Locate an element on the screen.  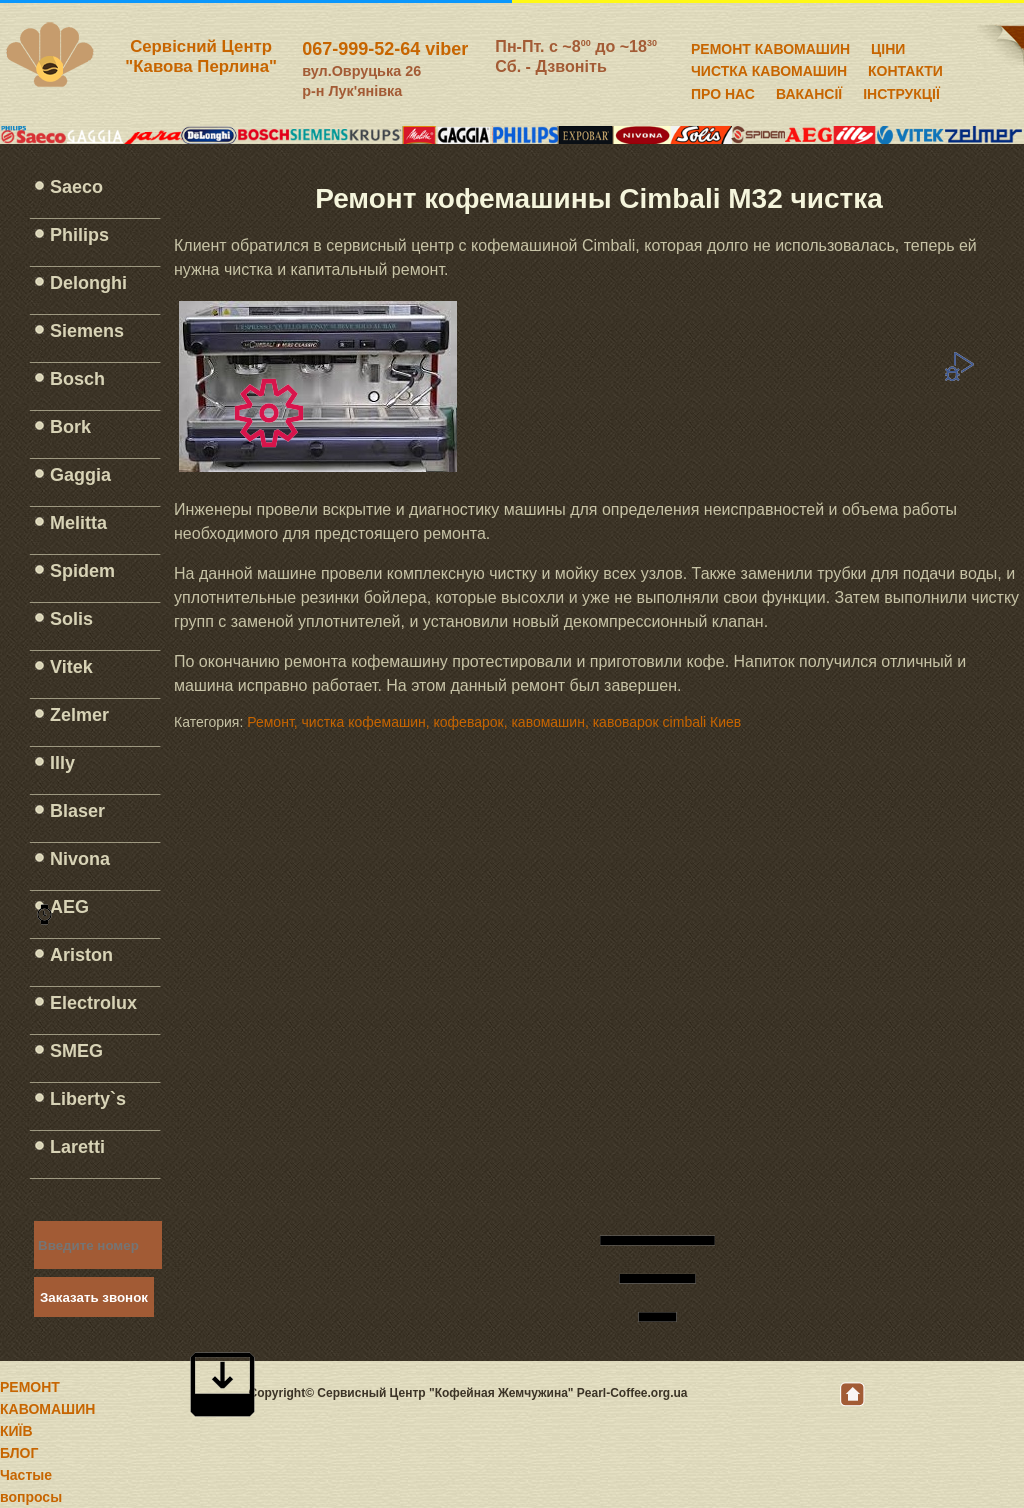
filter or sort list items is located at coordinates (657, 1283).